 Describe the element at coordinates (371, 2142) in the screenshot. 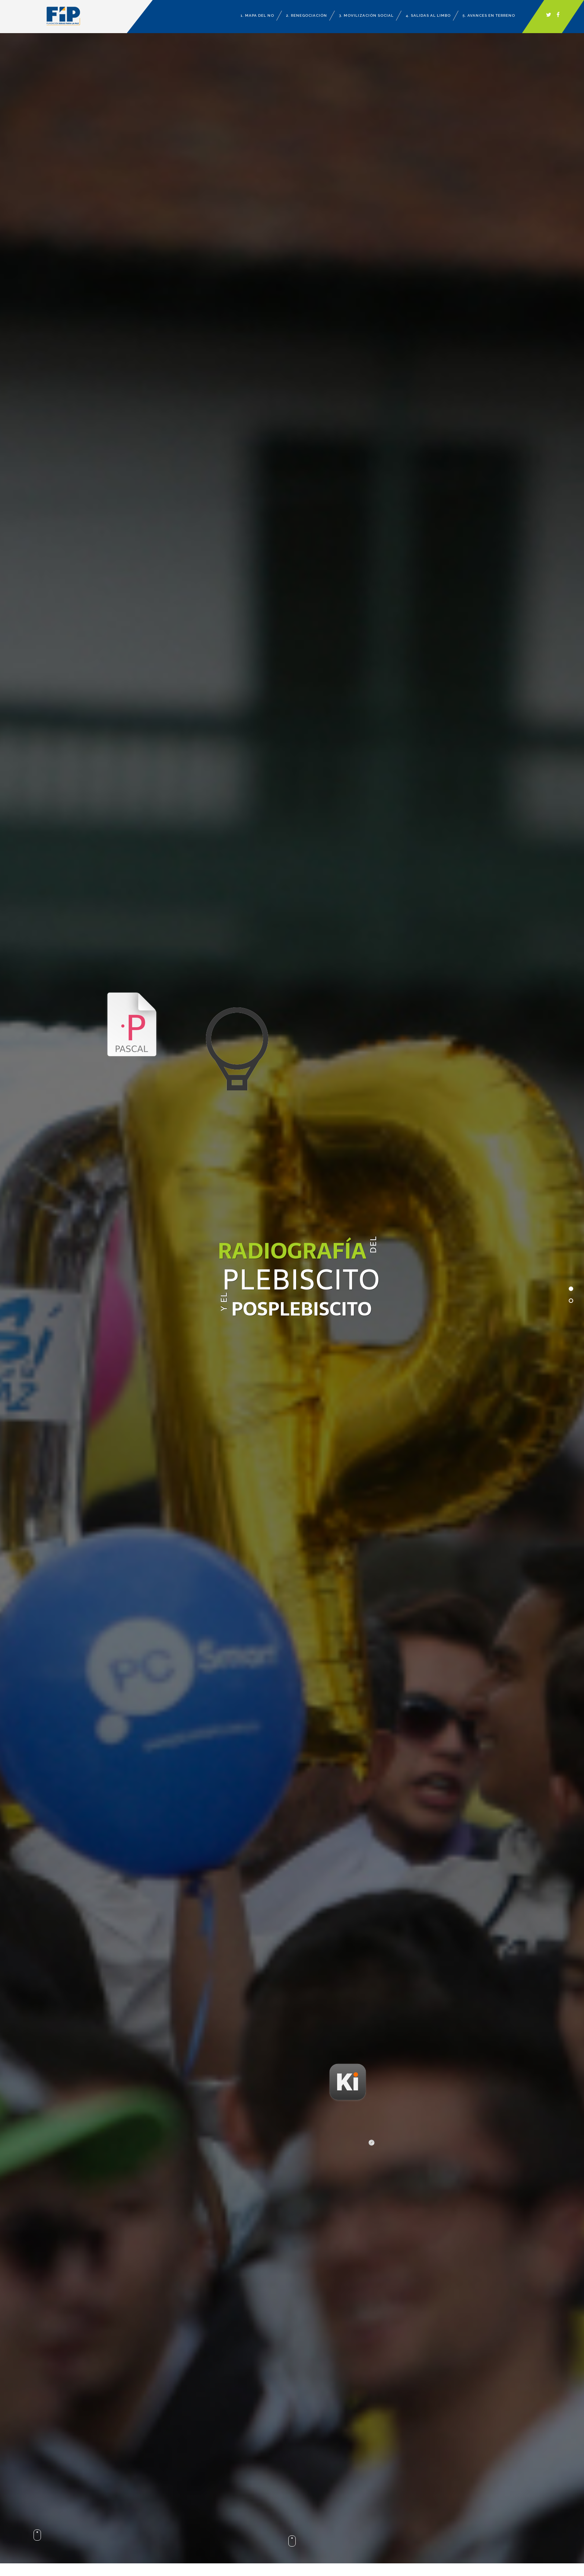

I see `access DVD-RW drive or disc` at that location.